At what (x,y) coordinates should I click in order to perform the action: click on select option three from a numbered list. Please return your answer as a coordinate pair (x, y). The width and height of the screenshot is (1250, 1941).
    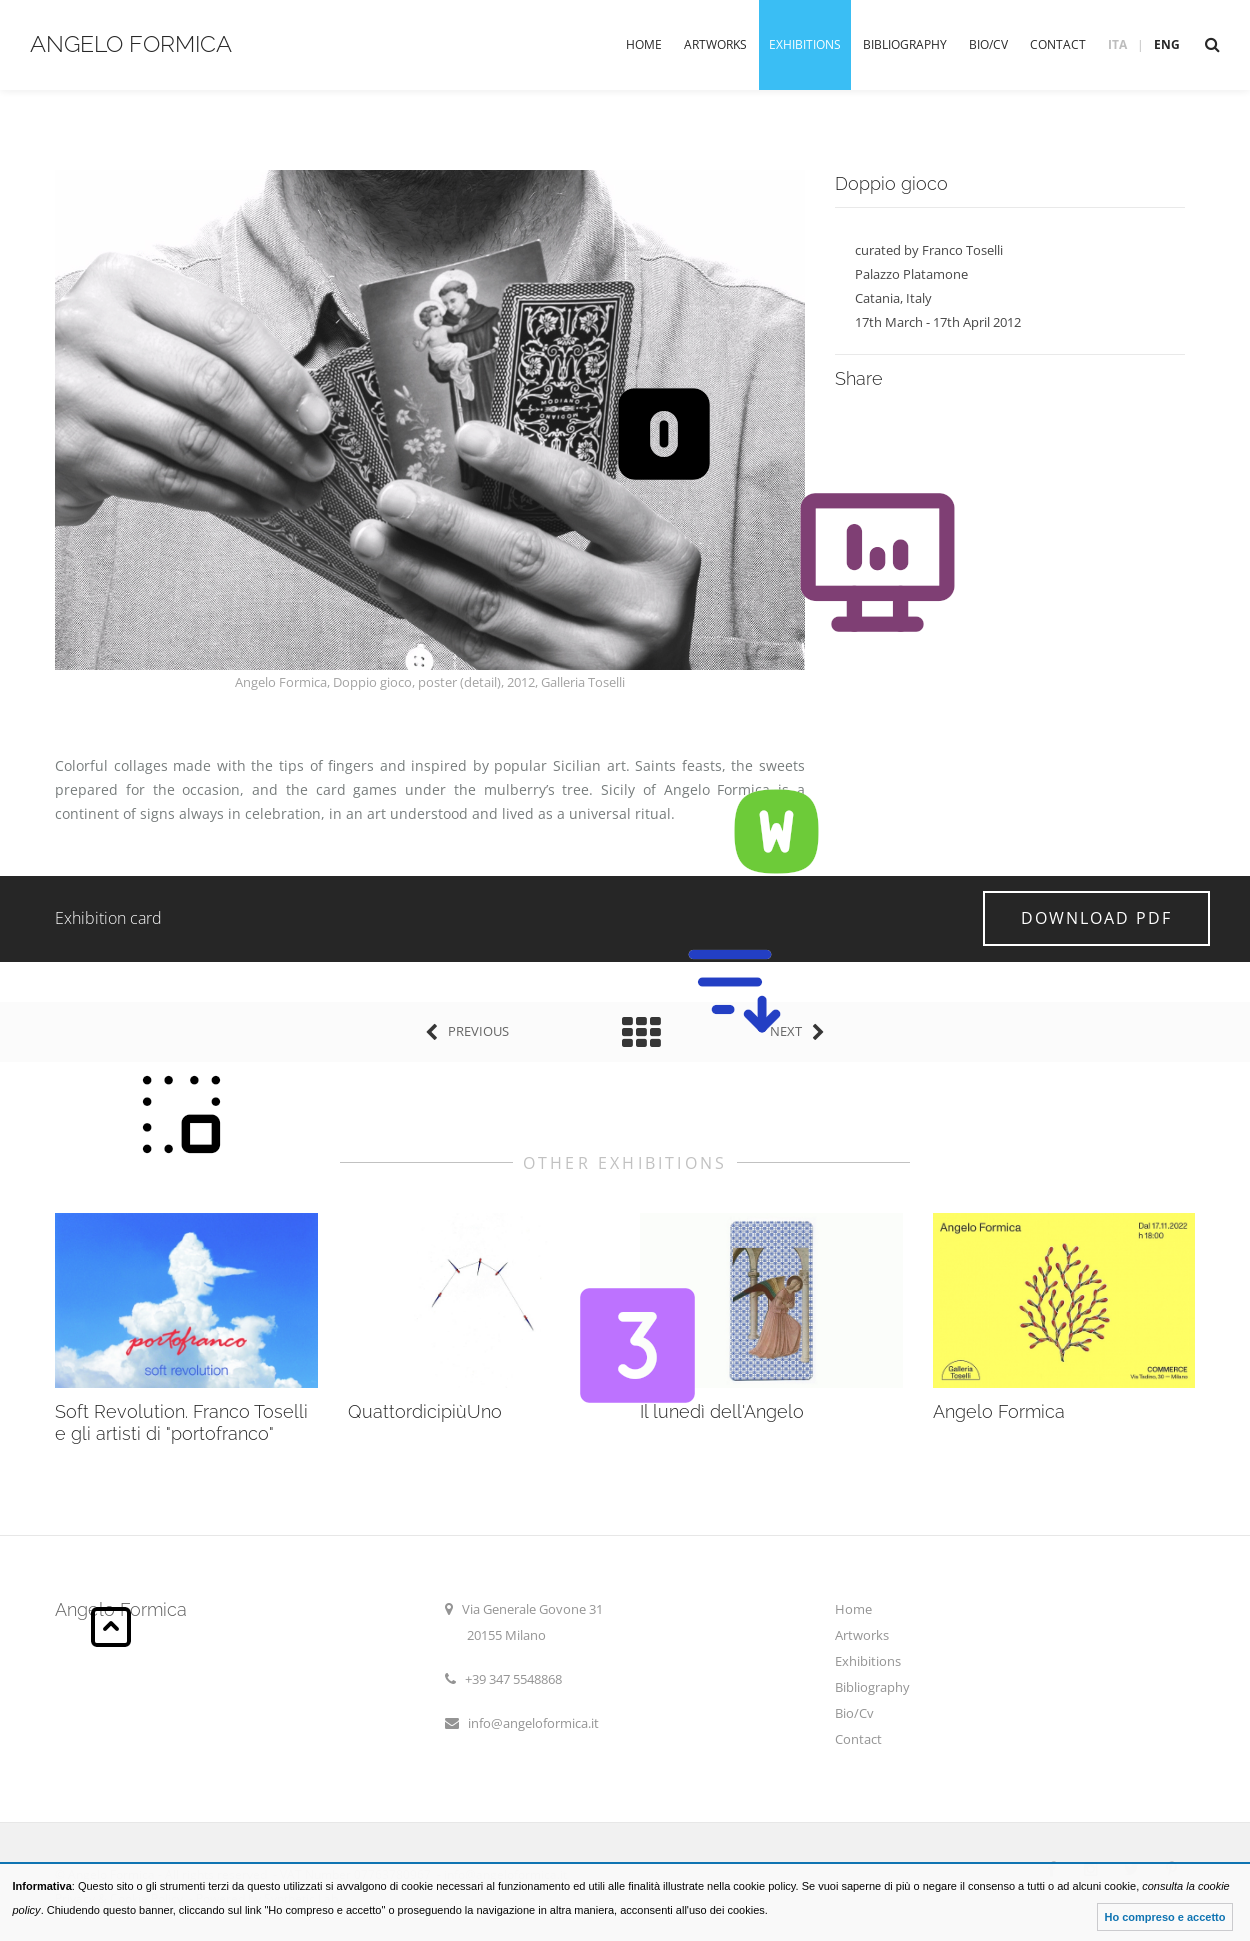
    Looking at the image, I should click on (637, 1345).